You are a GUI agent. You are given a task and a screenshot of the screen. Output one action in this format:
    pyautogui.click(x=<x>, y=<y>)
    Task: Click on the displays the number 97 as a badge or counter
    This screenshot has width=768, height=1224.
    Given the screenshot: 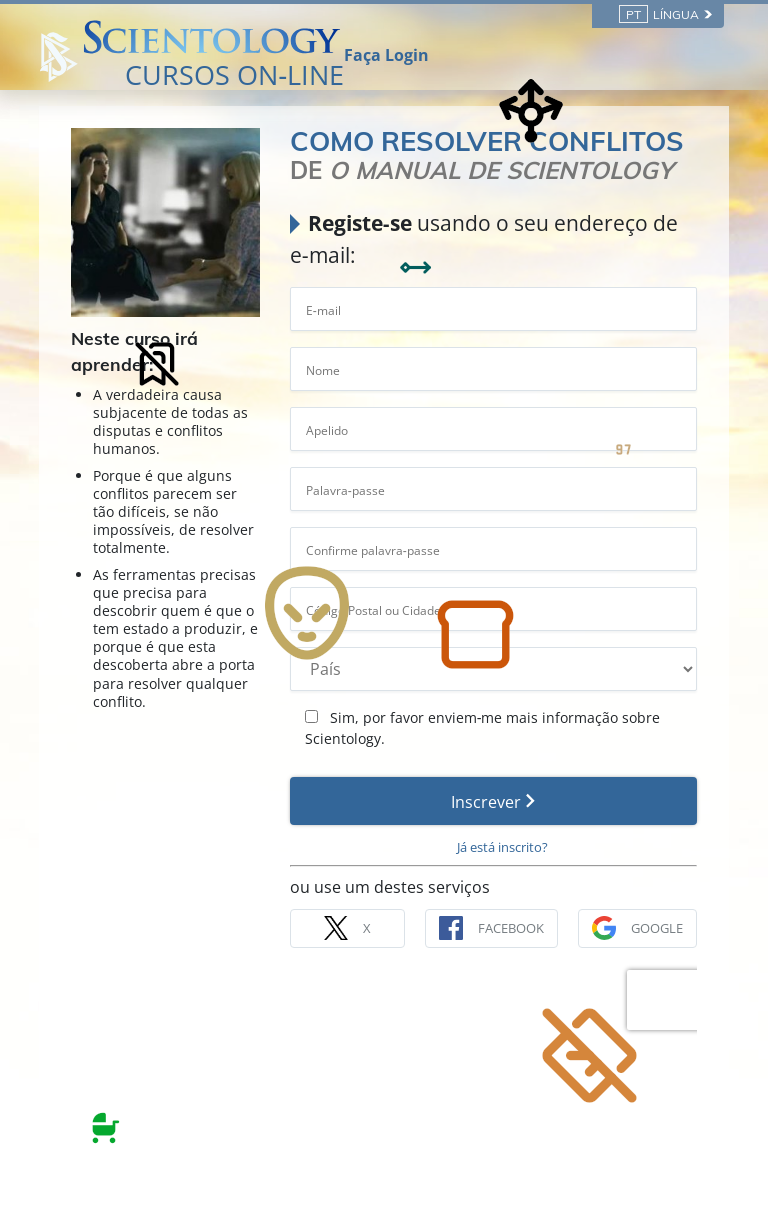 What is the action you would take?
    pyautogui.click(x=623, y=449)
    